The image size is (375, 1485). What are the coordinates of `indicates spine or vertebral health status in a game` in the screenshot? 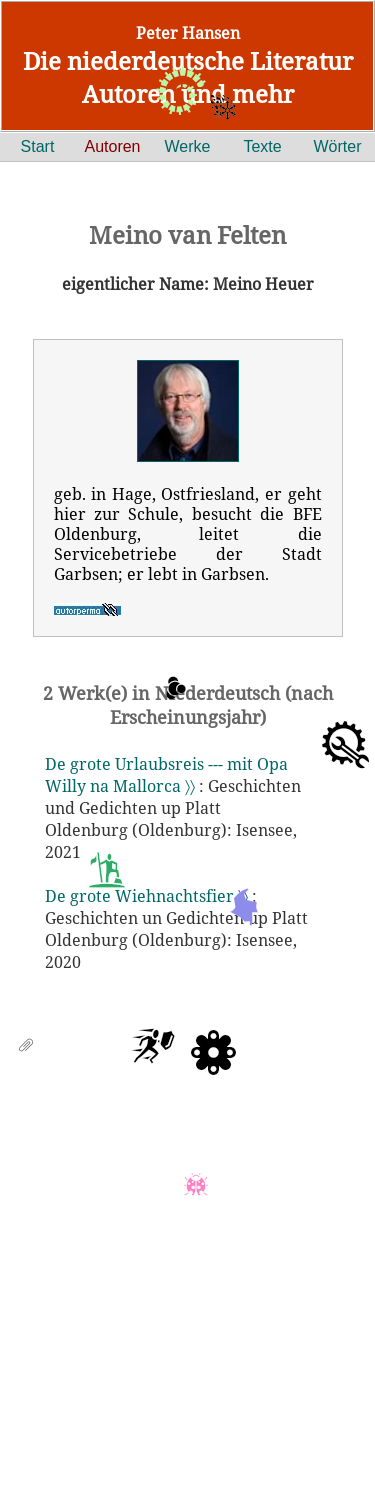 It's located at (180, 90).